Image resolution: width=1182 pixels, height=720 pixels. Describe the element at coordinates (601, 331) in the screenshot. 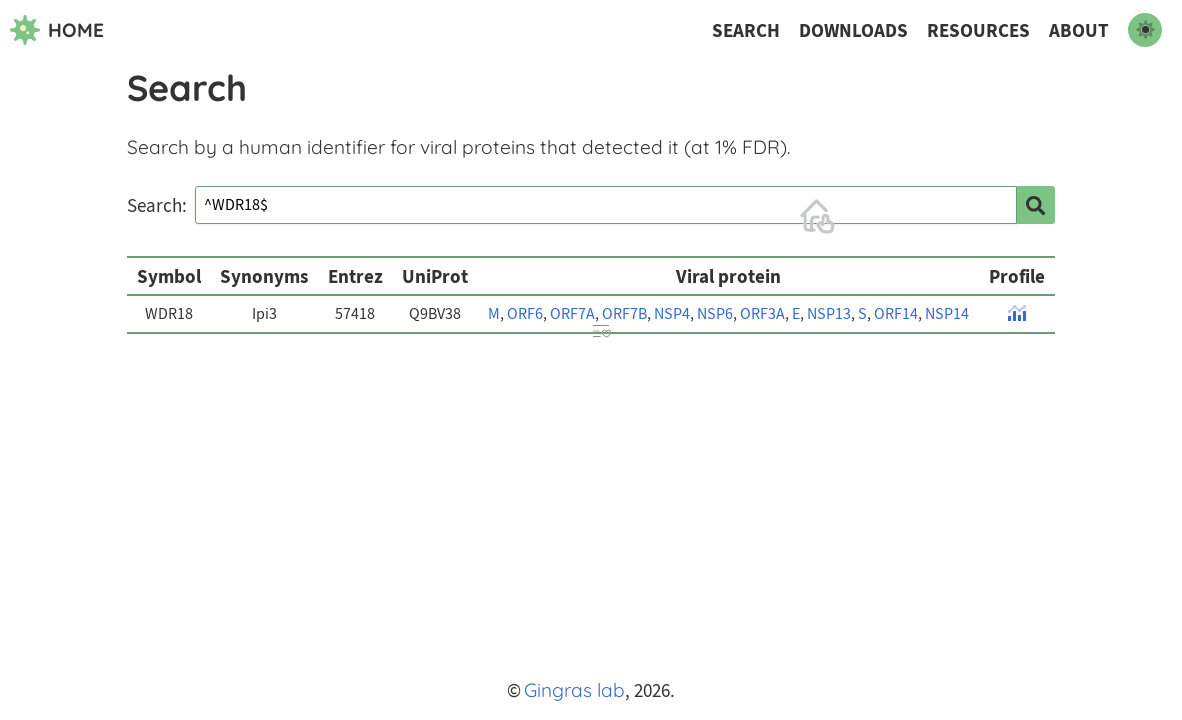

I see `view your favorites list` at that location.